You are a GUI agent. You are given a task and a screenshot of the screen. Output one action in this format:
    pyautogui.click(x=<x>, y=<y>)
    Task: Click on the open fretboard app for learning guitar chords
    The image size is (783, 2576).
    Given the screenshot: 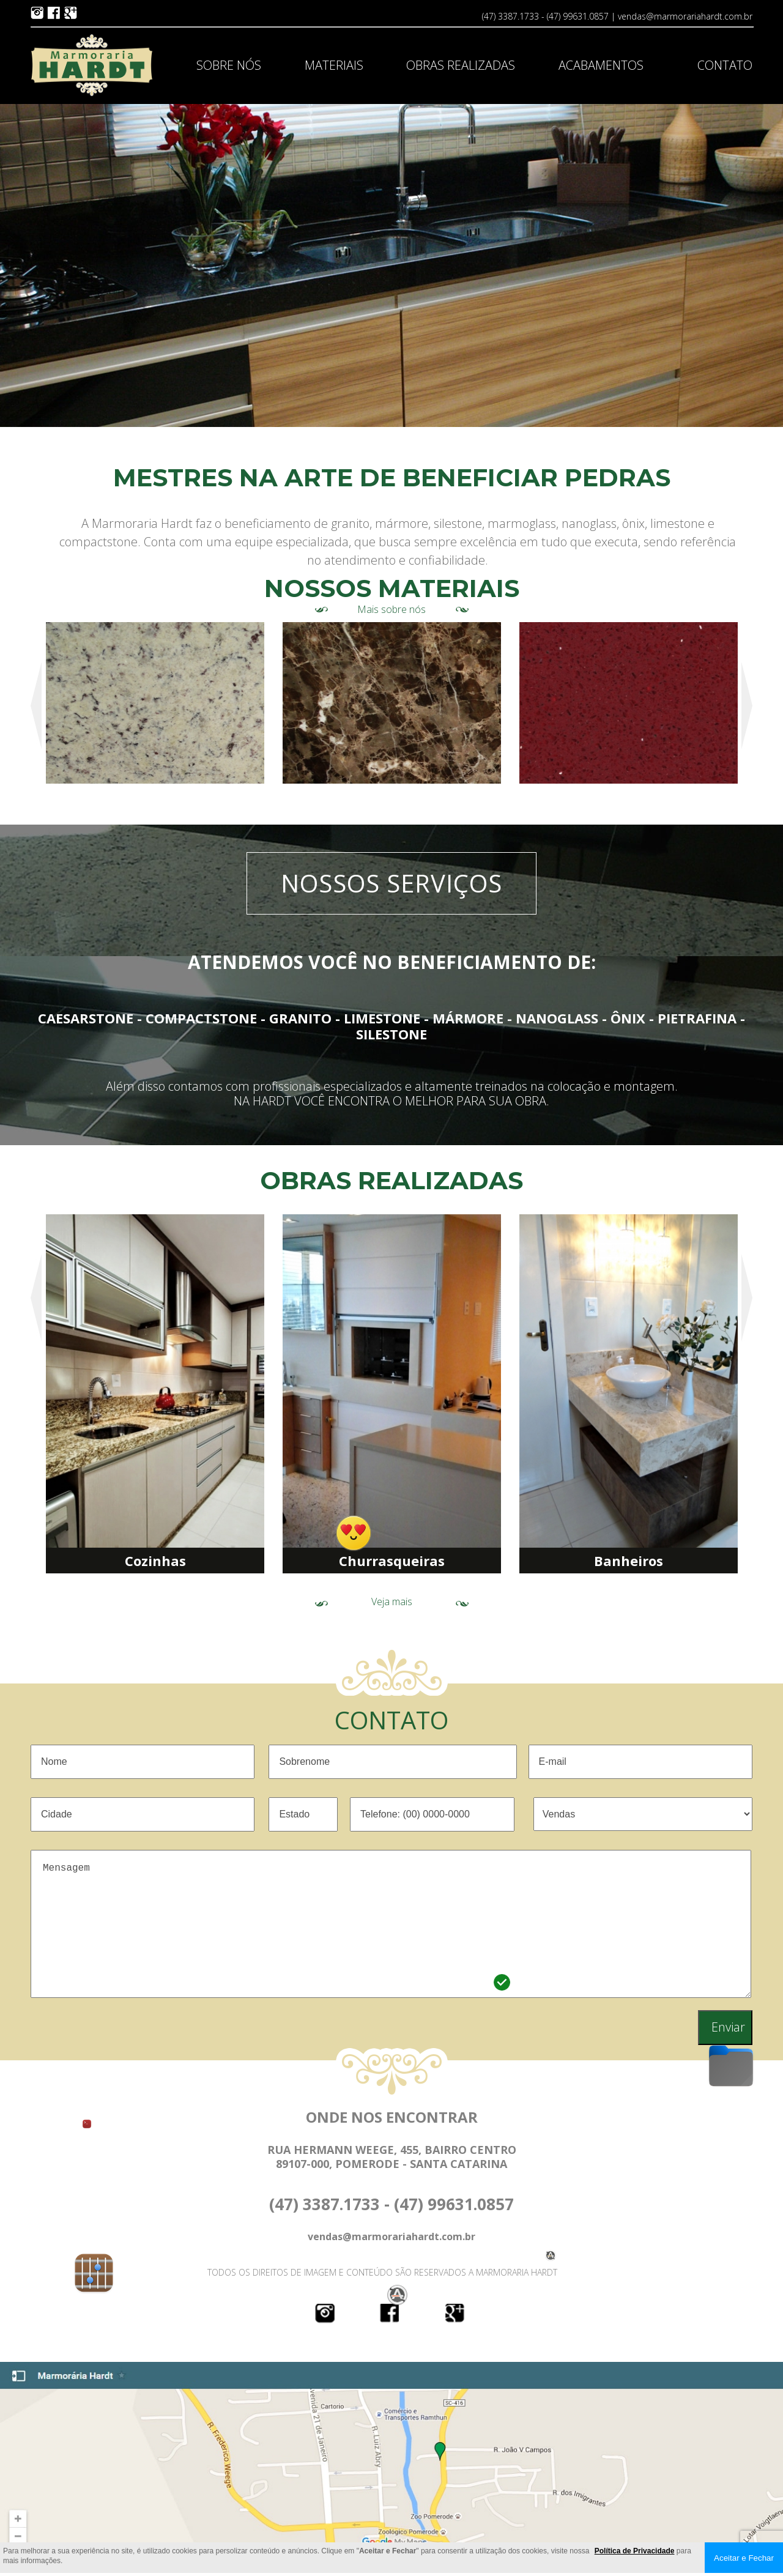 What is the action you would take?
    pyautogui.click(x=94, y=2273)
    